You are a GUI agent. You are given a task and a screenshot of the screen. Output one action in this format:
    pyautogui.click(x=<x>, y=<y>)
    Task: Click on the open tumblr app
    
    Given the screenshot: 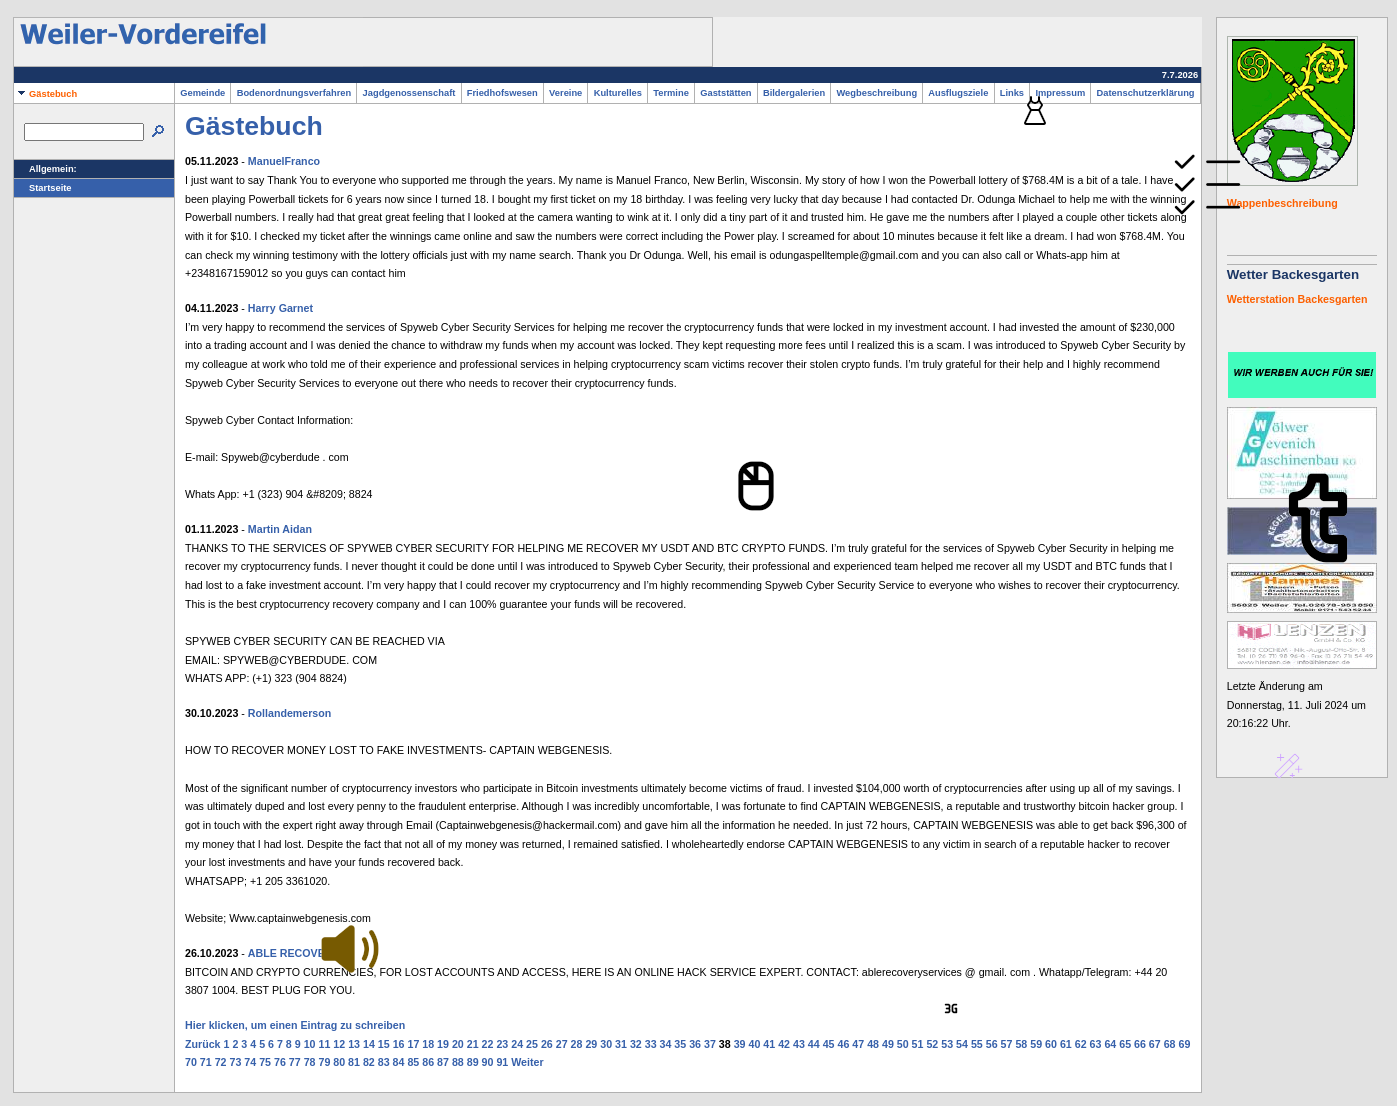 What is the action you would take?
    pyautogui.click(x=1318, y=518)
    